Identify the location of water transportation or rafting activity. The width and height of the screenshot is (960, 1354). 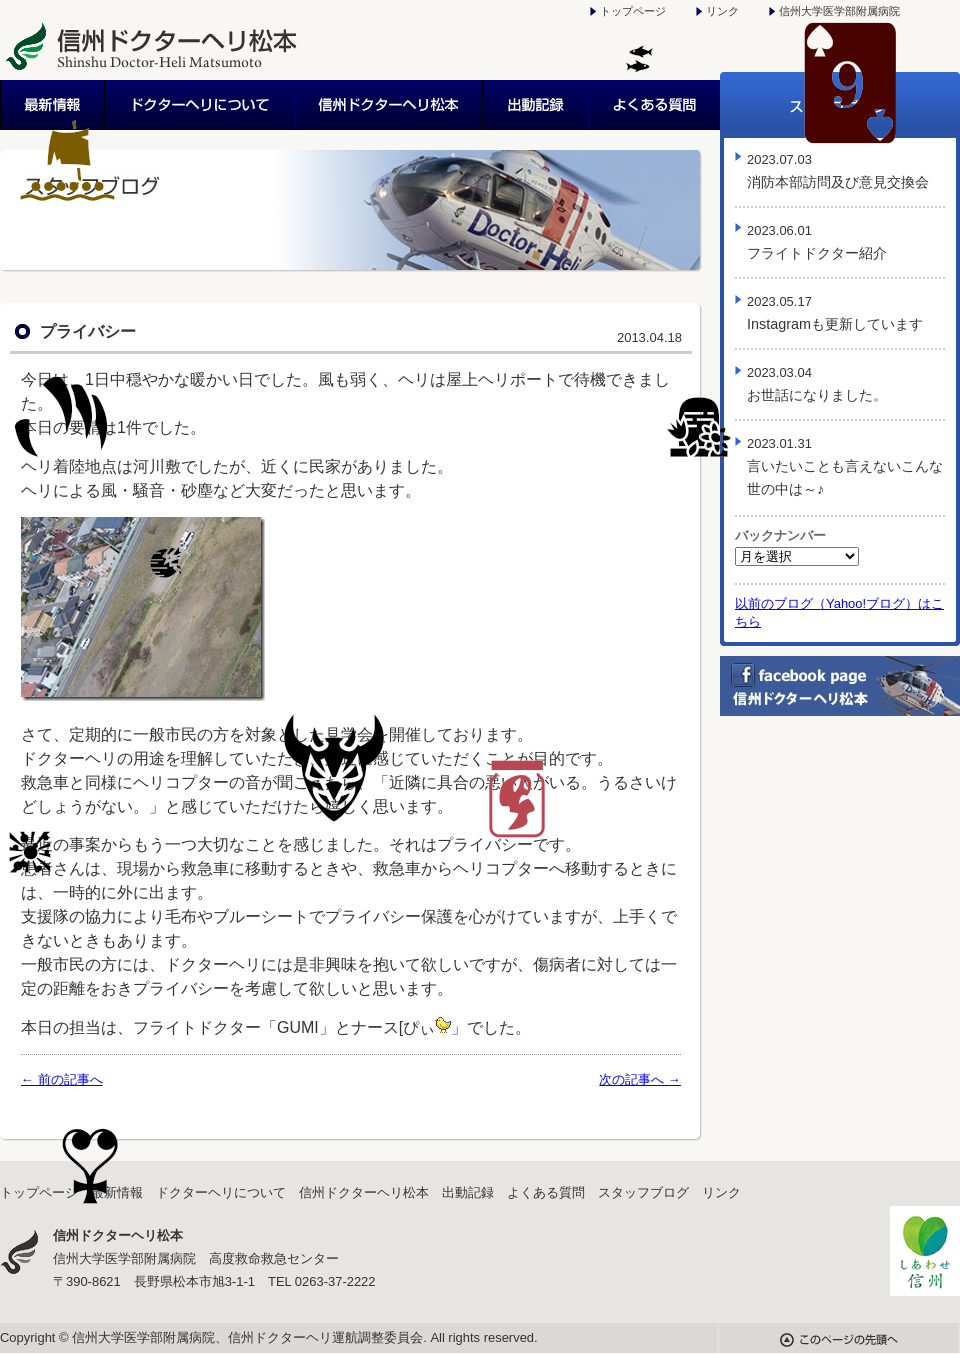
(67, 160).